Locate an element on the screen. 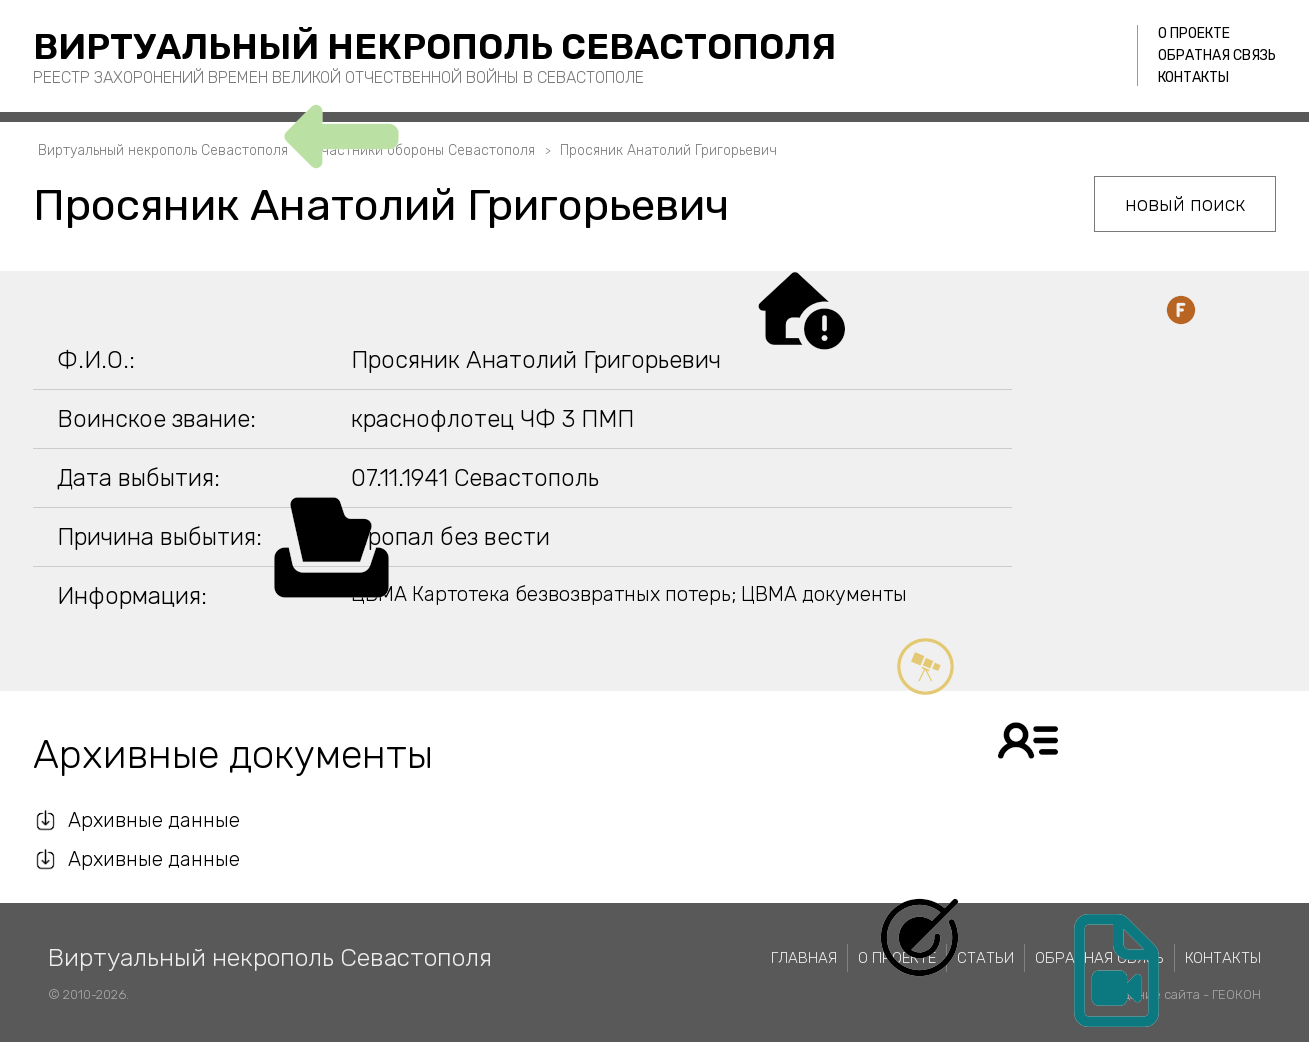 This screenshot has width=1309, height=1042. go back to previous screen is located at coordinates (341, 136).